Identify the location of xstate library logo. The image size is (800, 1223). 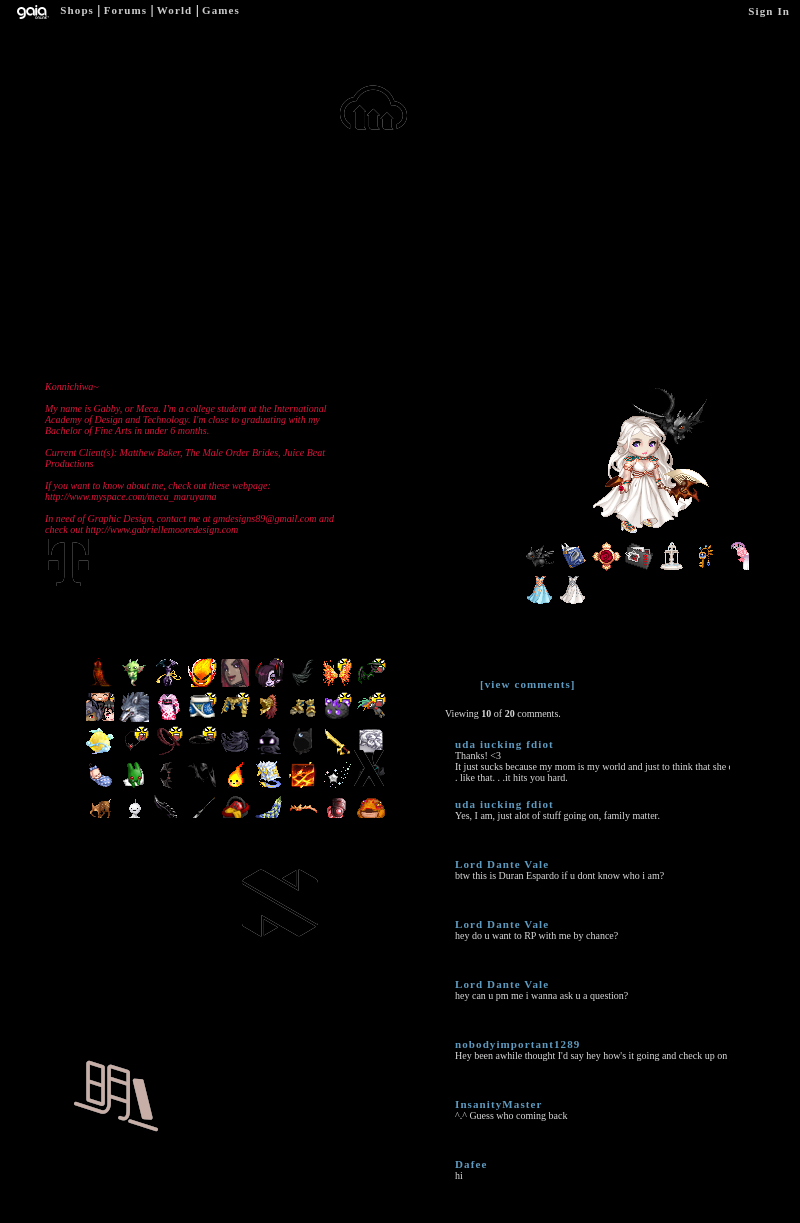
(369, 768).